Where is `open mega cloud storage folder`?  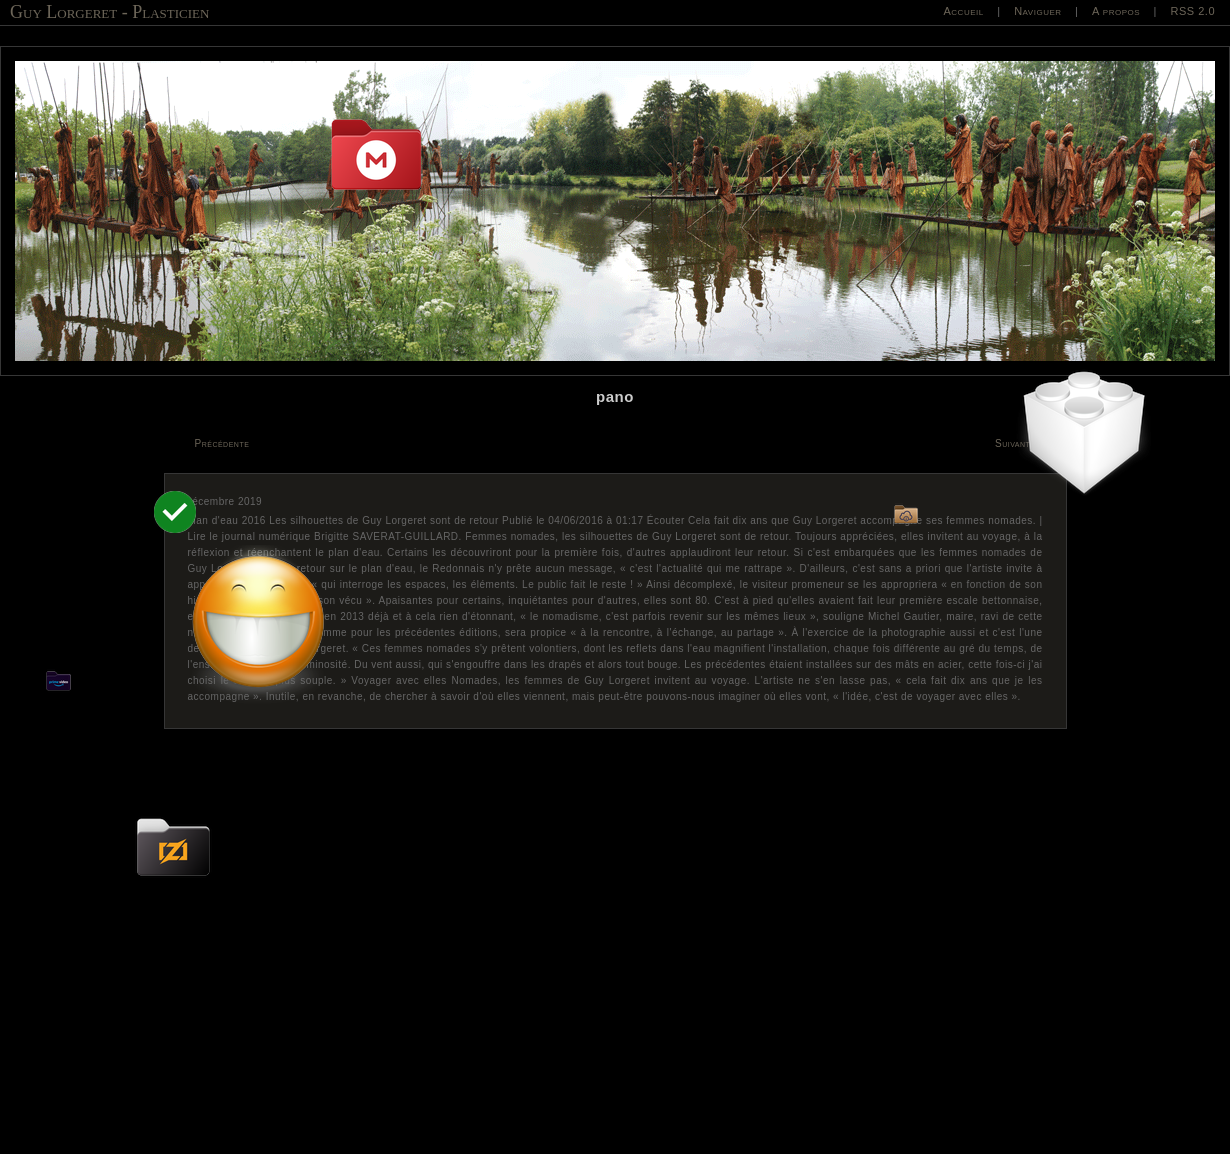
open mega cloud storage folder is located at coordinates (376, 157).